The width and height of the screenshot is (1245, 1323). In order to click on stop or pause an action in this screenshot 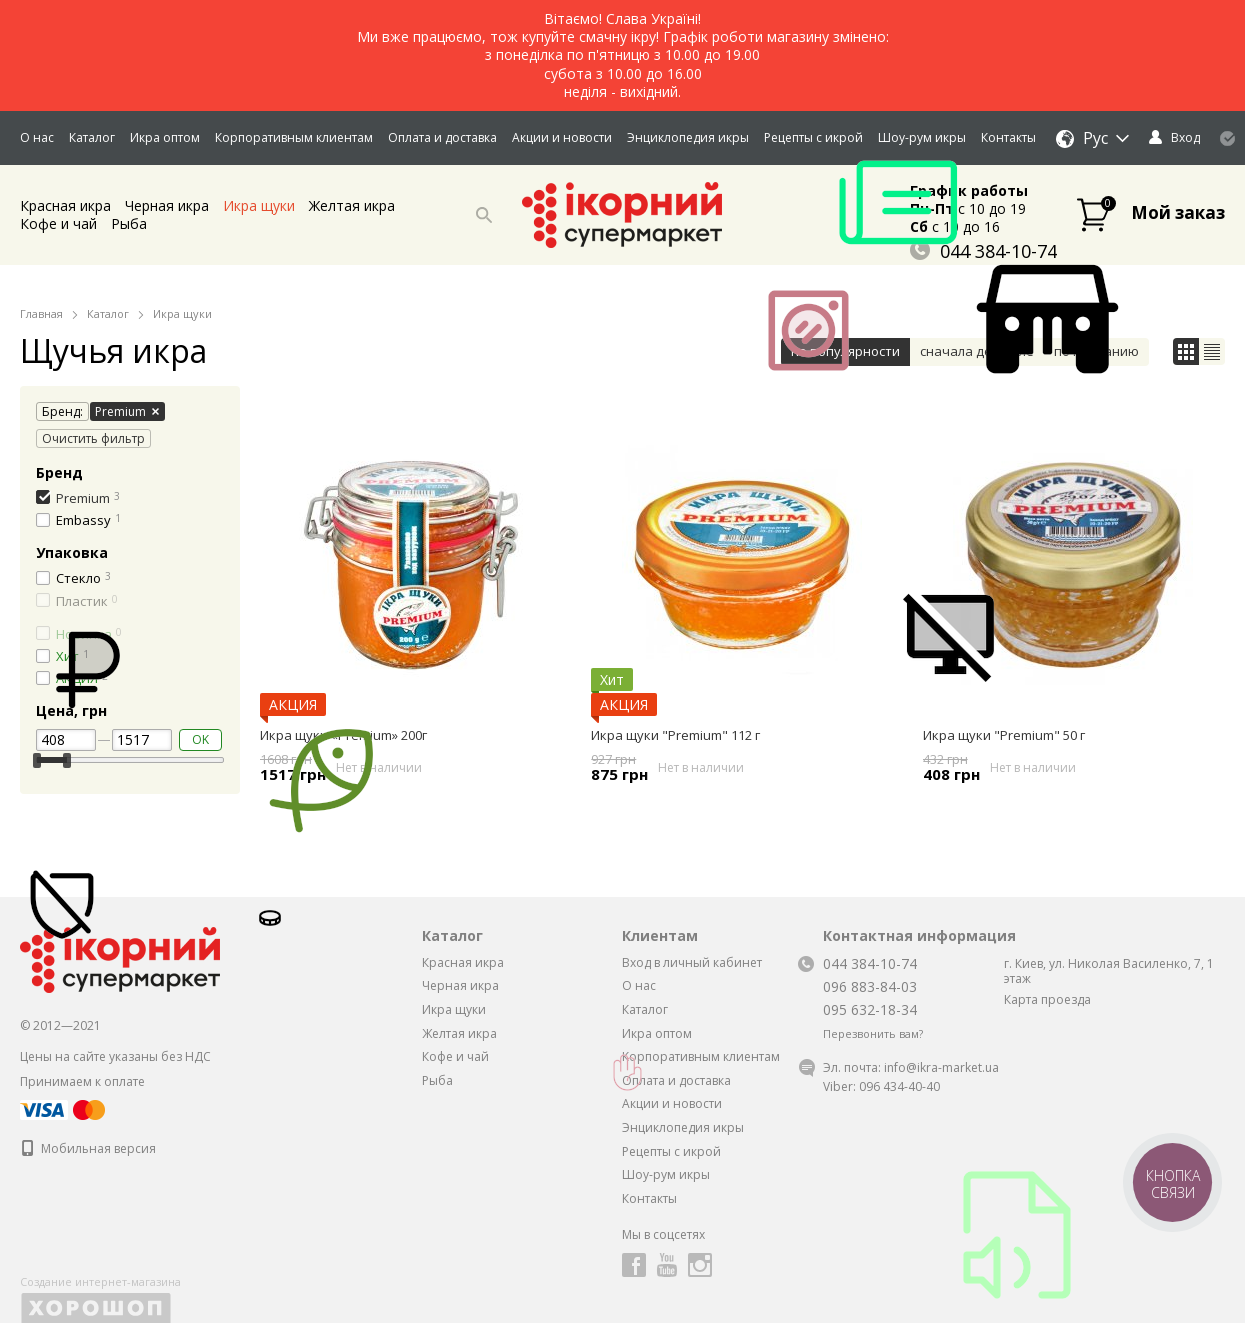, I will do `click(627, 1072)`.